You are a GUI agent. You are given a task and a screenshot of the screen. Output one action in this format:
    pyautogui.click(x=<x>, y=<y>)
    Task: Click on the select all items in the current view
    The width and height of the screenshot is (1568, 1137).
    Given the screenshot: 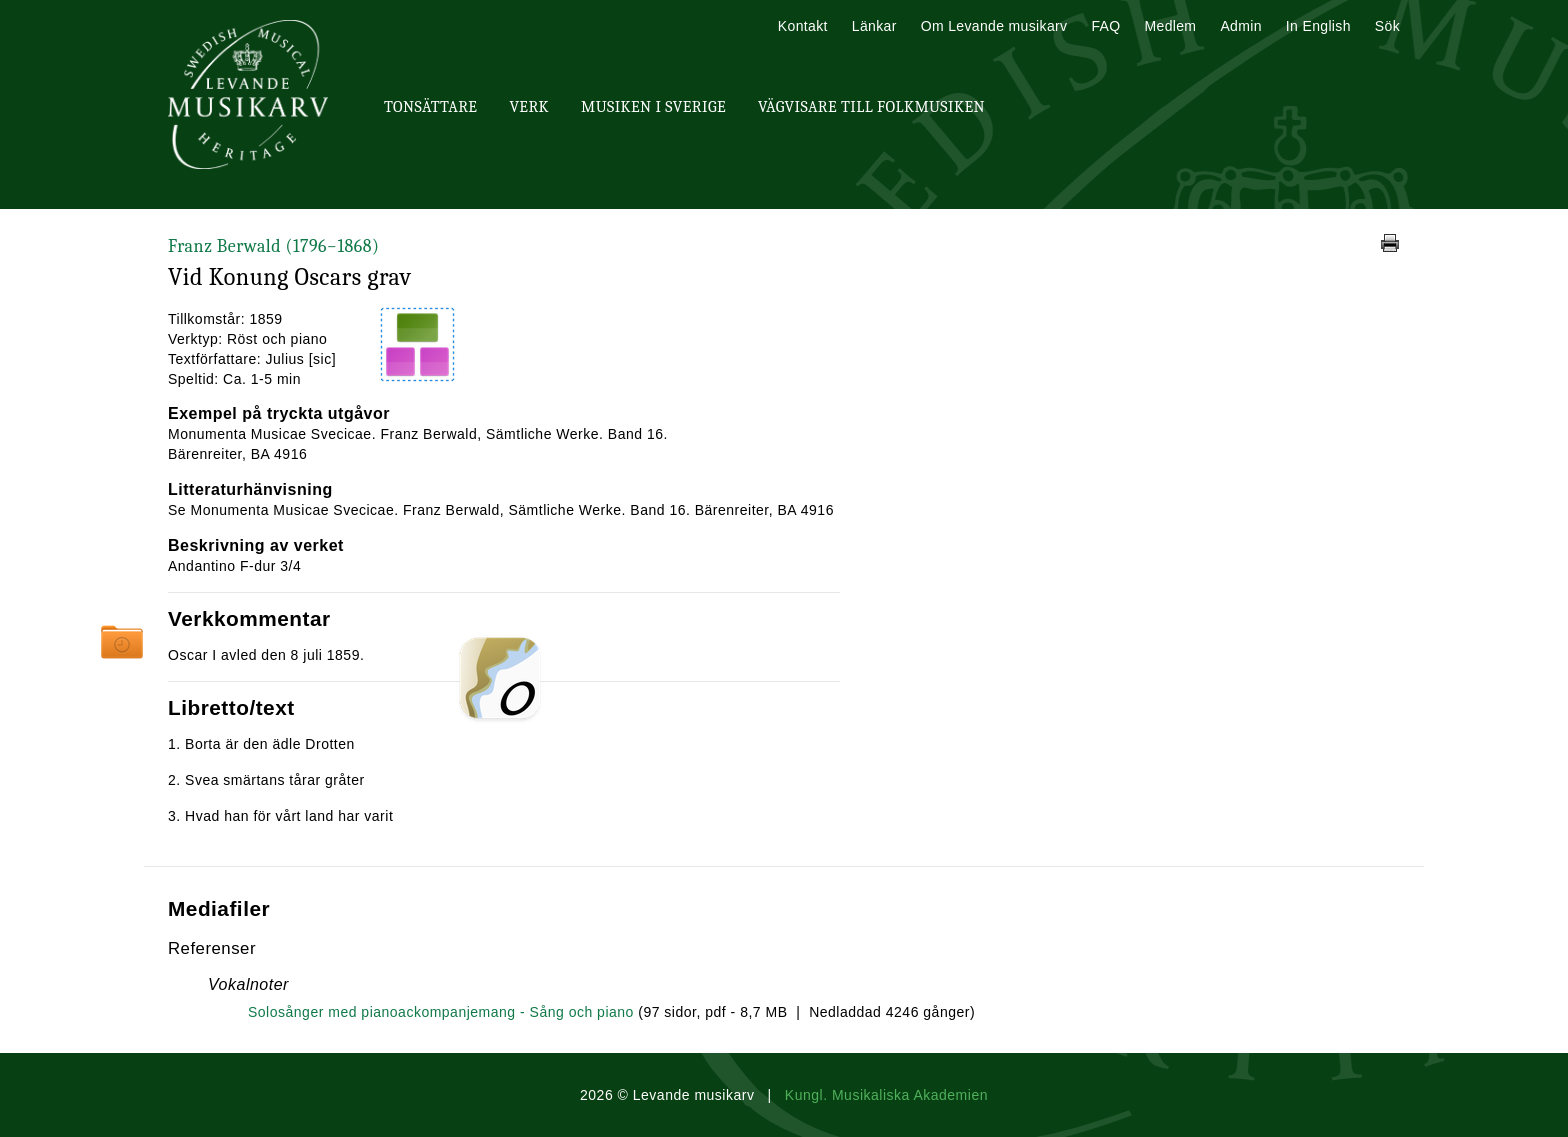 What is the action you would take?
    pyautogui.click(x=417, y=344)
    